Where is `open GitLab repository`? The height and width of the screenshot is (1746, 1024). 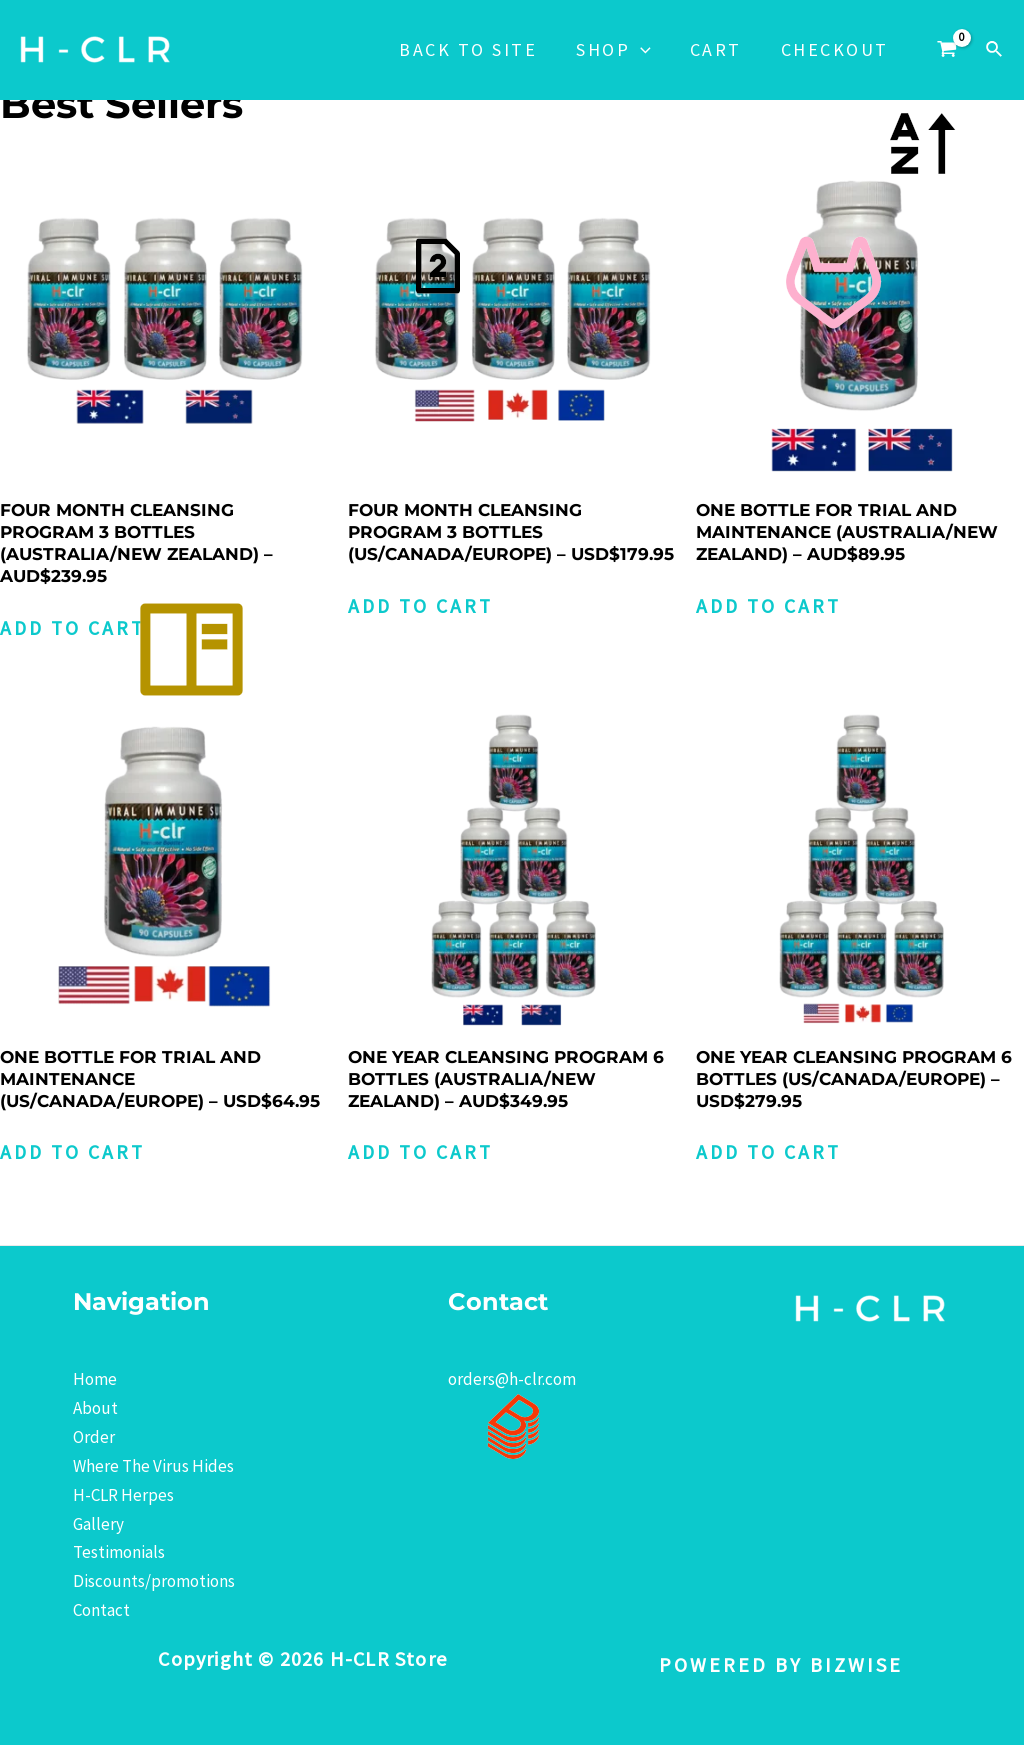 open GitLab repository is located at coordinates (833, 282).